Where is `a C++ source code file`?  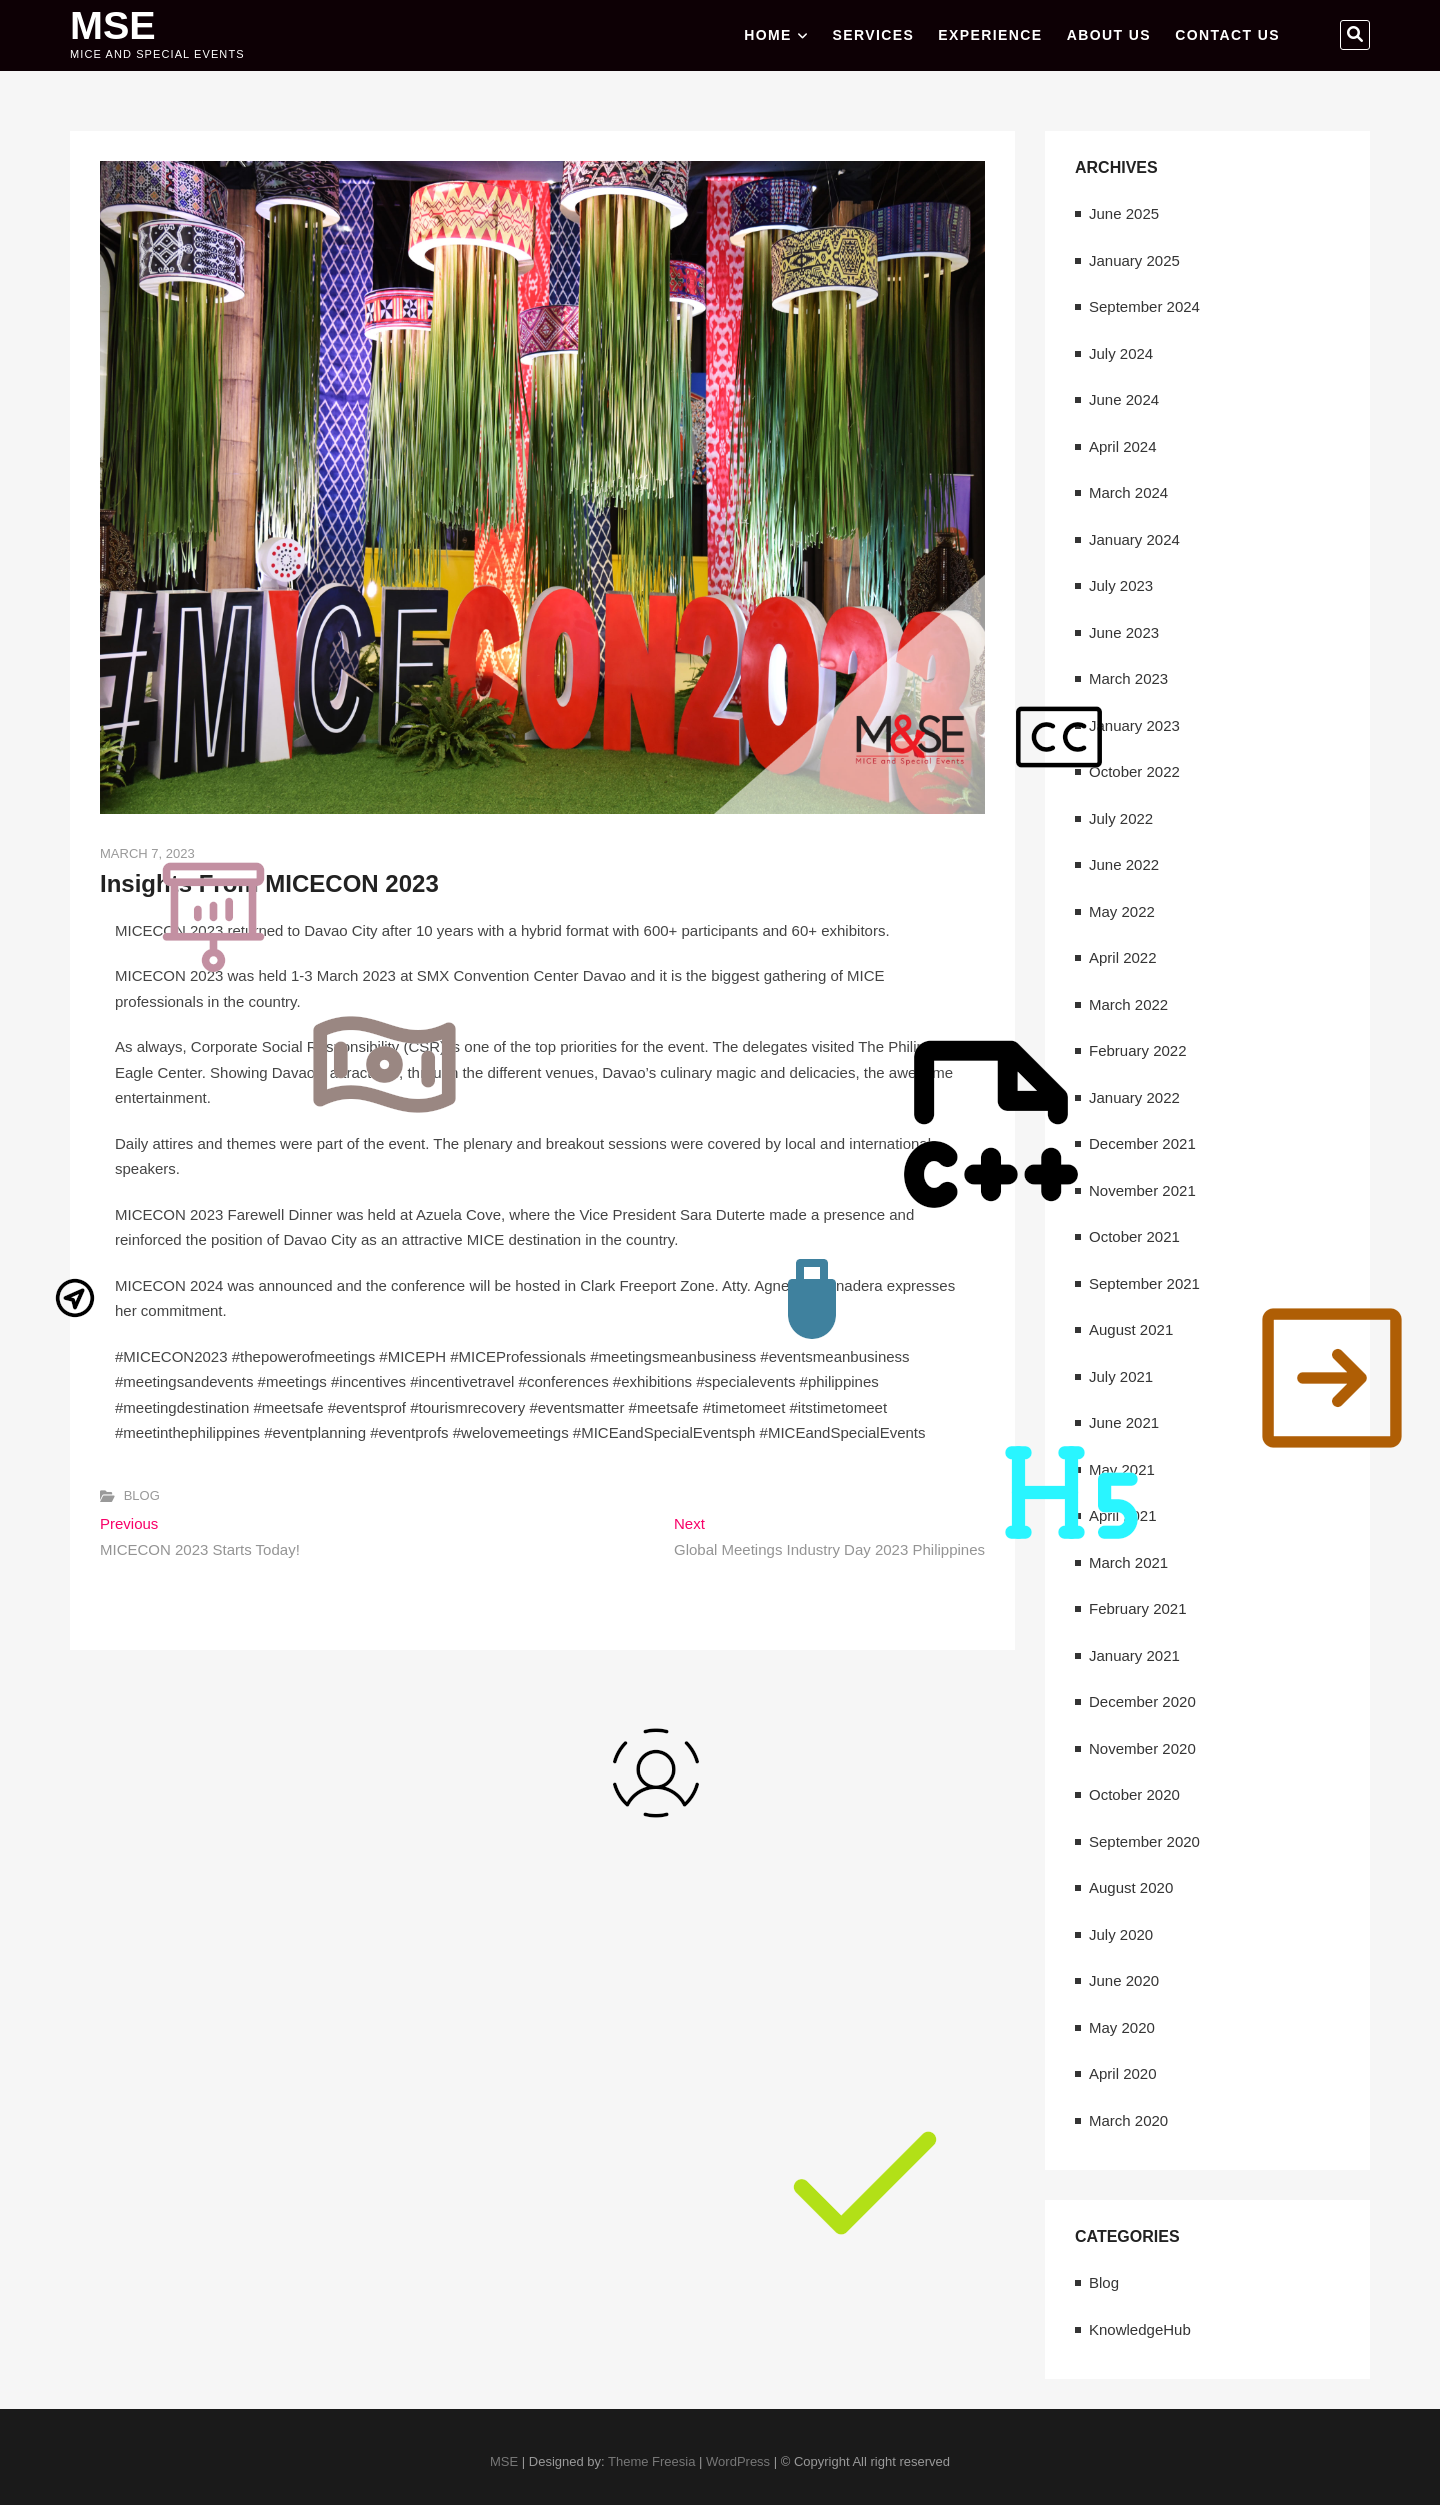
a C++ source code file is located at coordinates (991, 1131).